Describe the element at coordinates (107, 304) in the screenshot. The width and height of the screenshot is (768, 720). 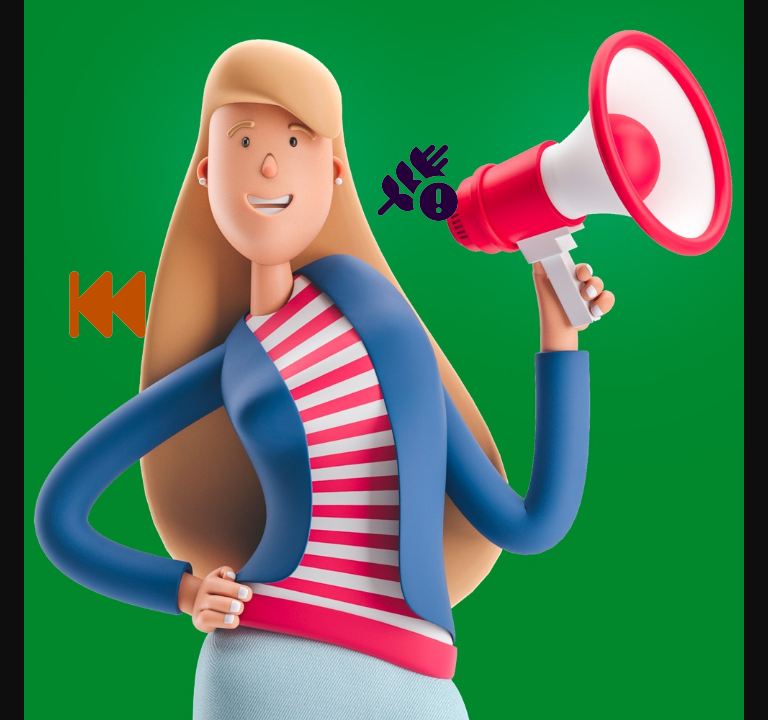
I see `skip to previous track` at that location.